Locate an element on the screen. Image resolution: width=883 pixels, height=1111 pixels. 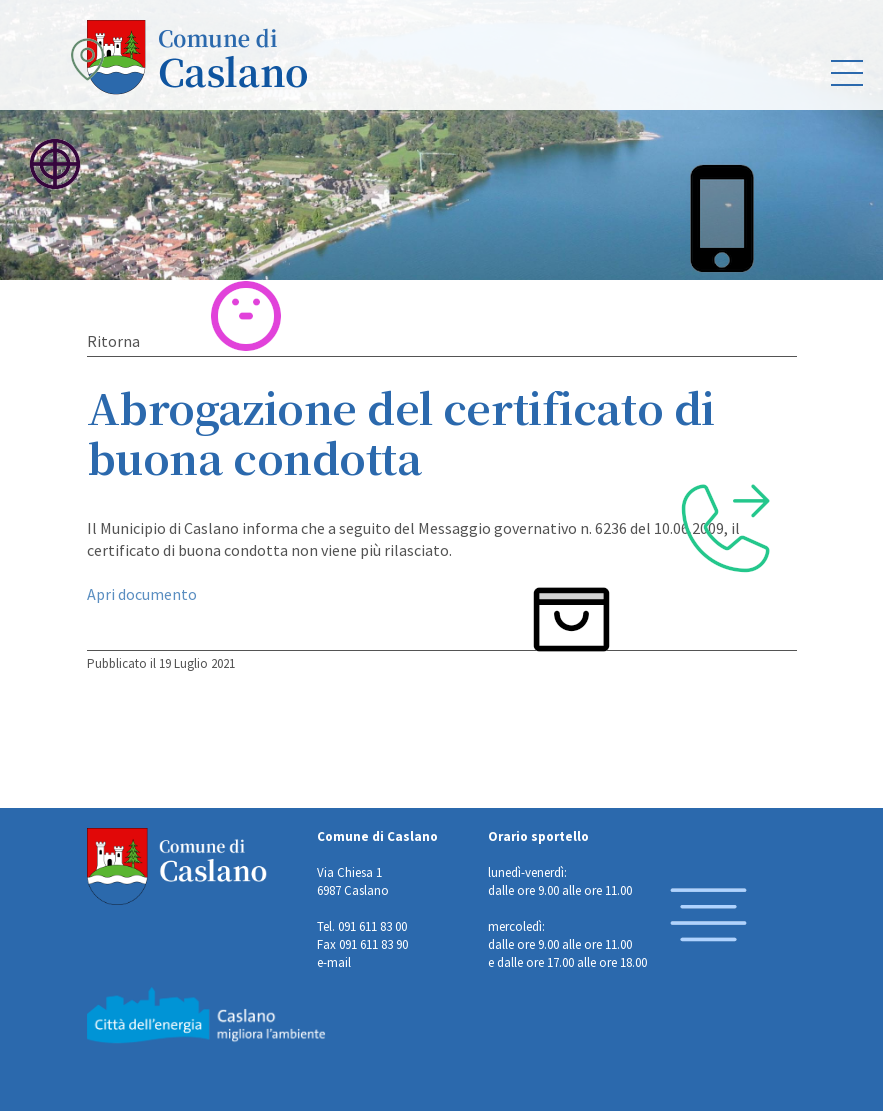
view polar chart or radial data visualization is located at coordinates (55, 164).